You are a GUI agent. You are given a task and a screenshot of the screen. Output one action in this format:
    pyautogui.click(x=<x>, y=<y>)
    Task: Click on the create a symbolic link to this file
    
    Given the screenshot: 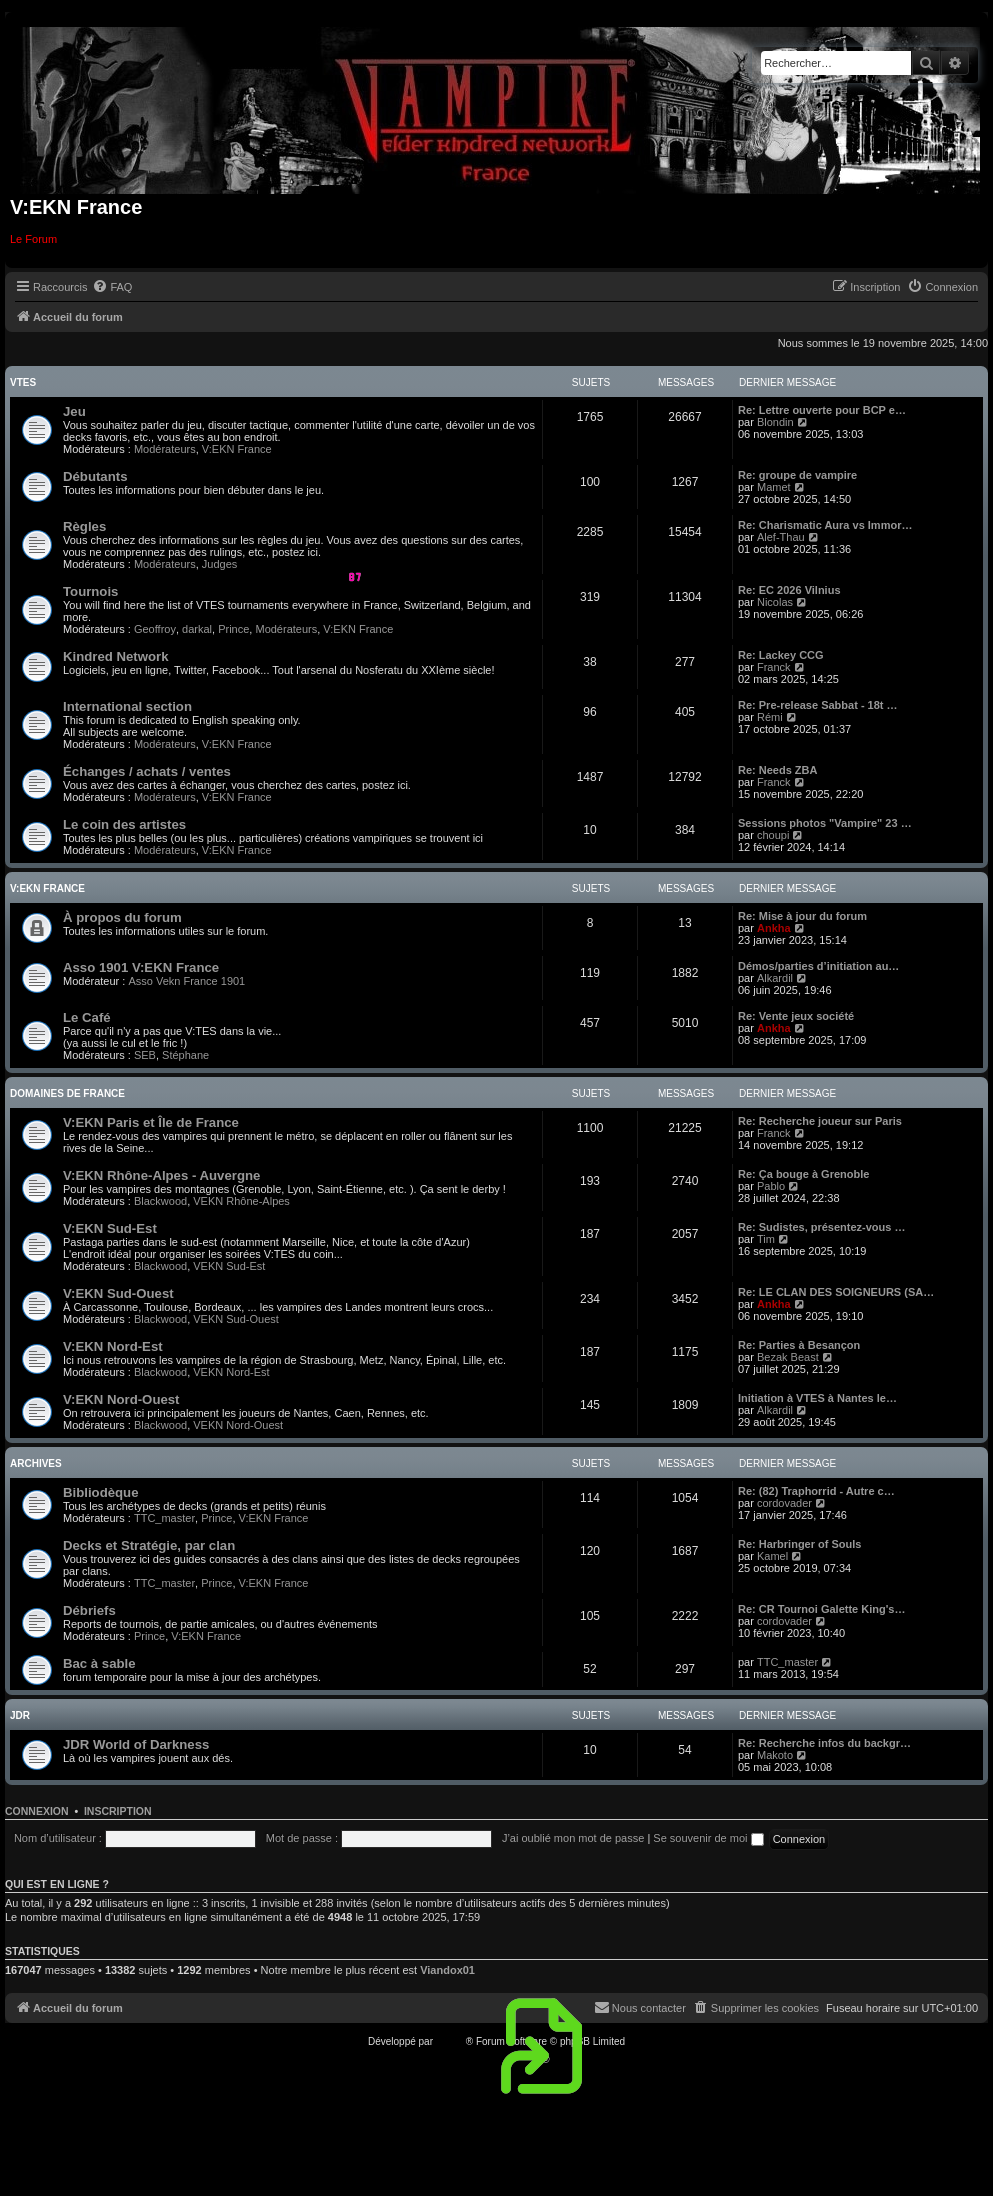 What is the action you would take?
    pyautogui.click(x=544, y=2046)
    